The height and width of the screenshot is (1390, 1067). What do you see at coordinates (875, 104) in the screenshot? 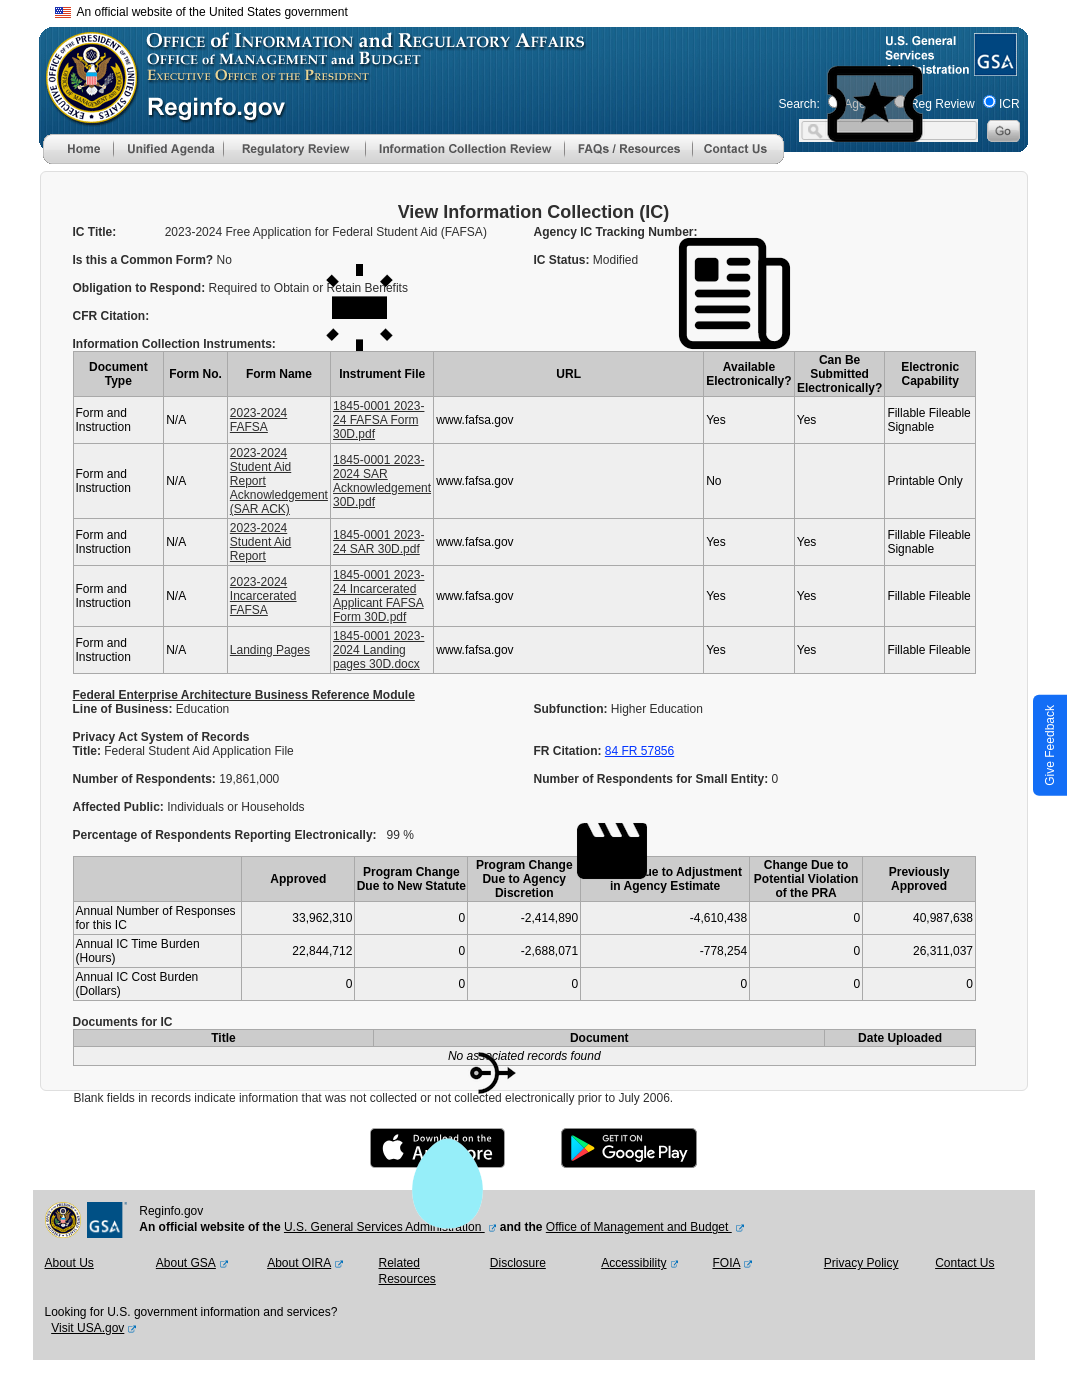
I see `view local events or activities` at bounding box center [875, 104].